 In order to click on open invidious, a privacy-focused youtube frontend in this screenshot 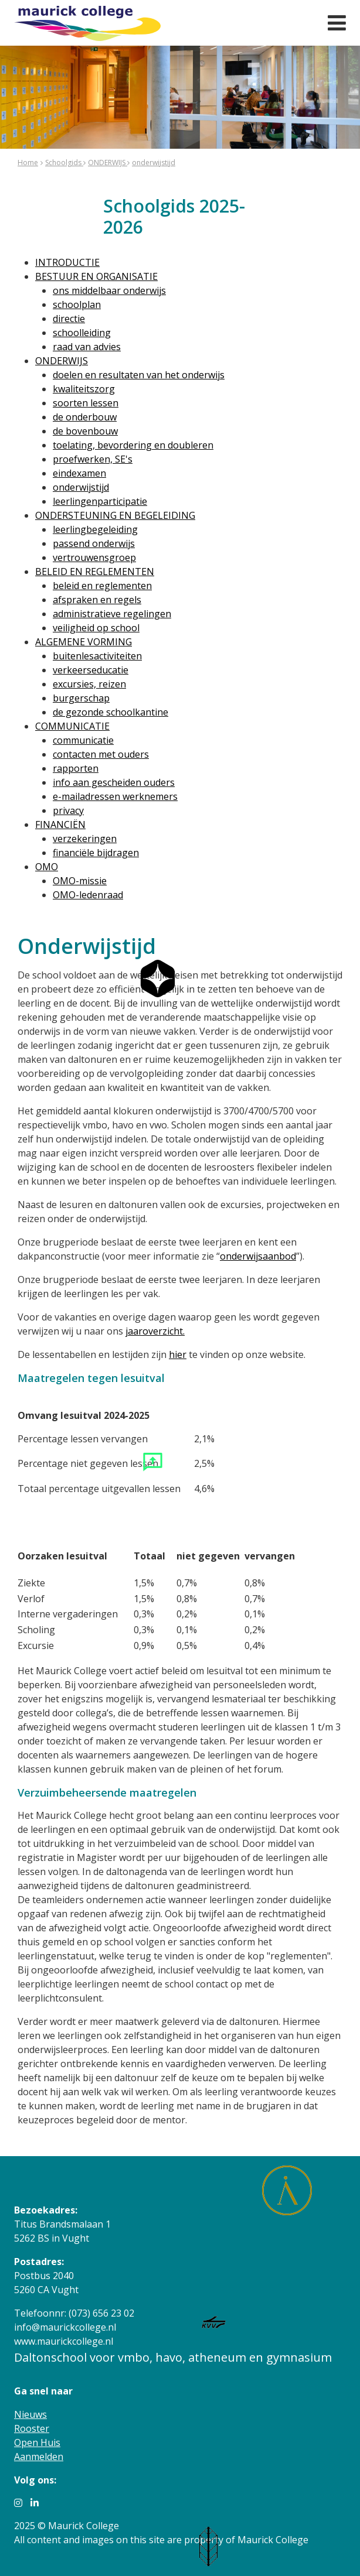, I will do `click(287, 2190)`.